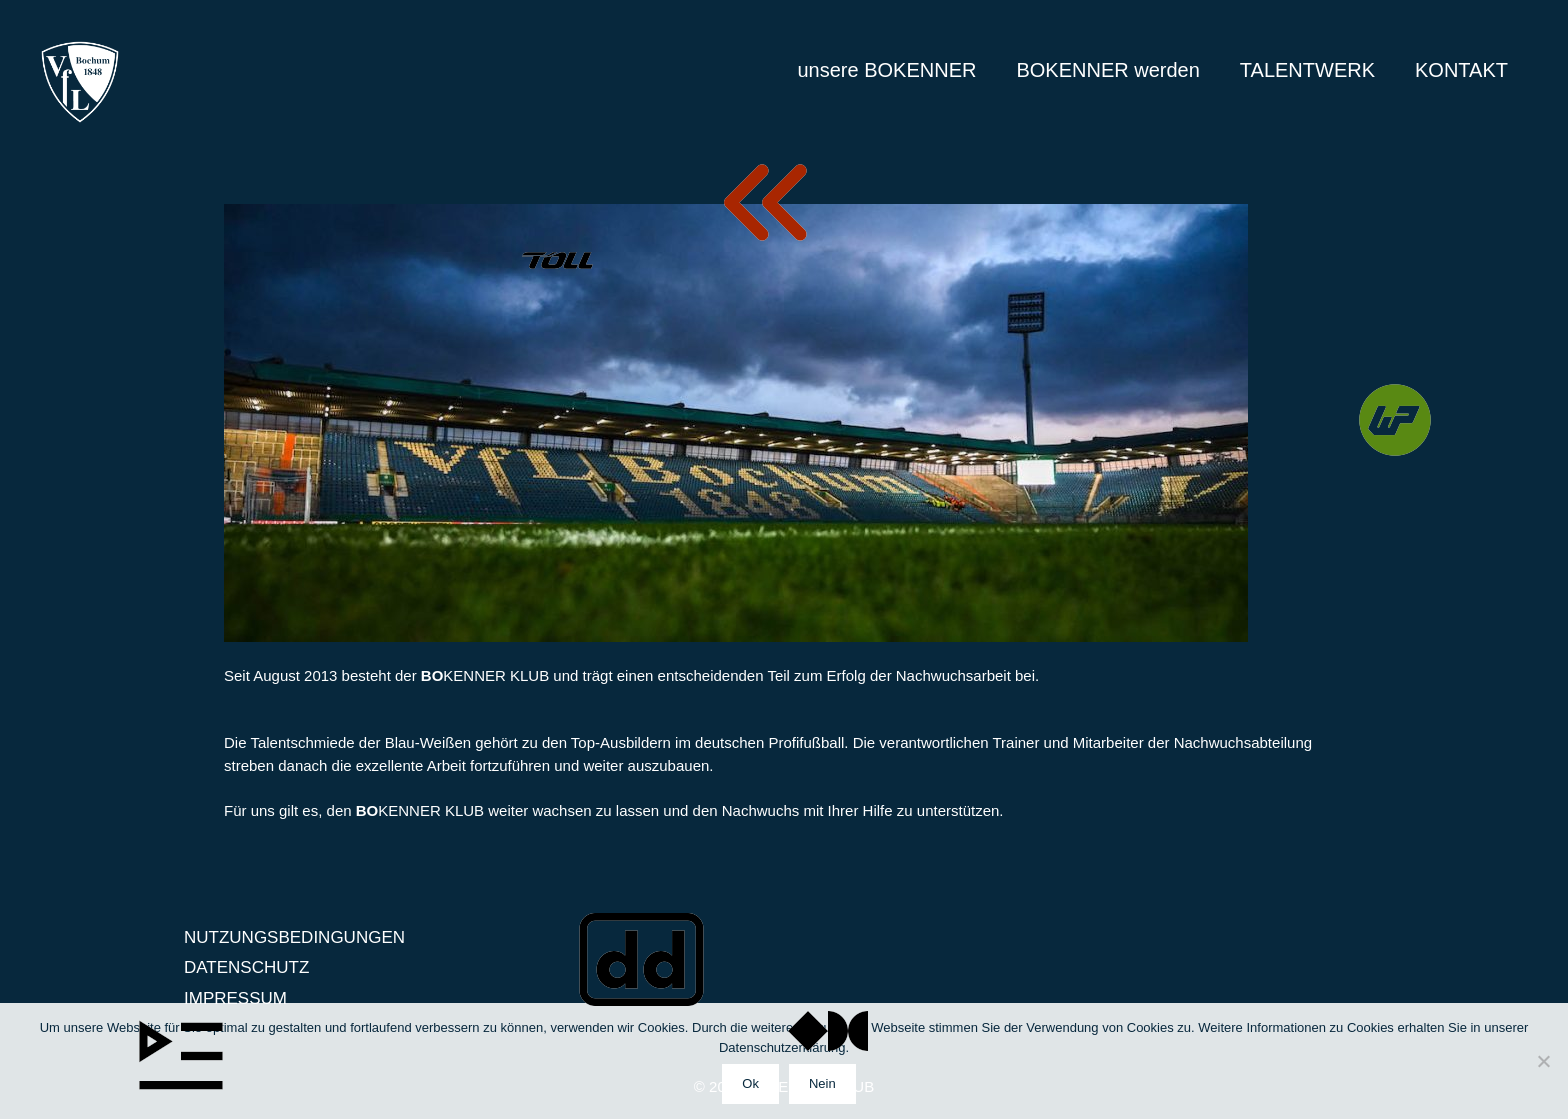 This screenshot has height=1119, width=1568. Describe the element at coordinates (181, 1056) in the screenshot. I see `view your playlist` at that location.